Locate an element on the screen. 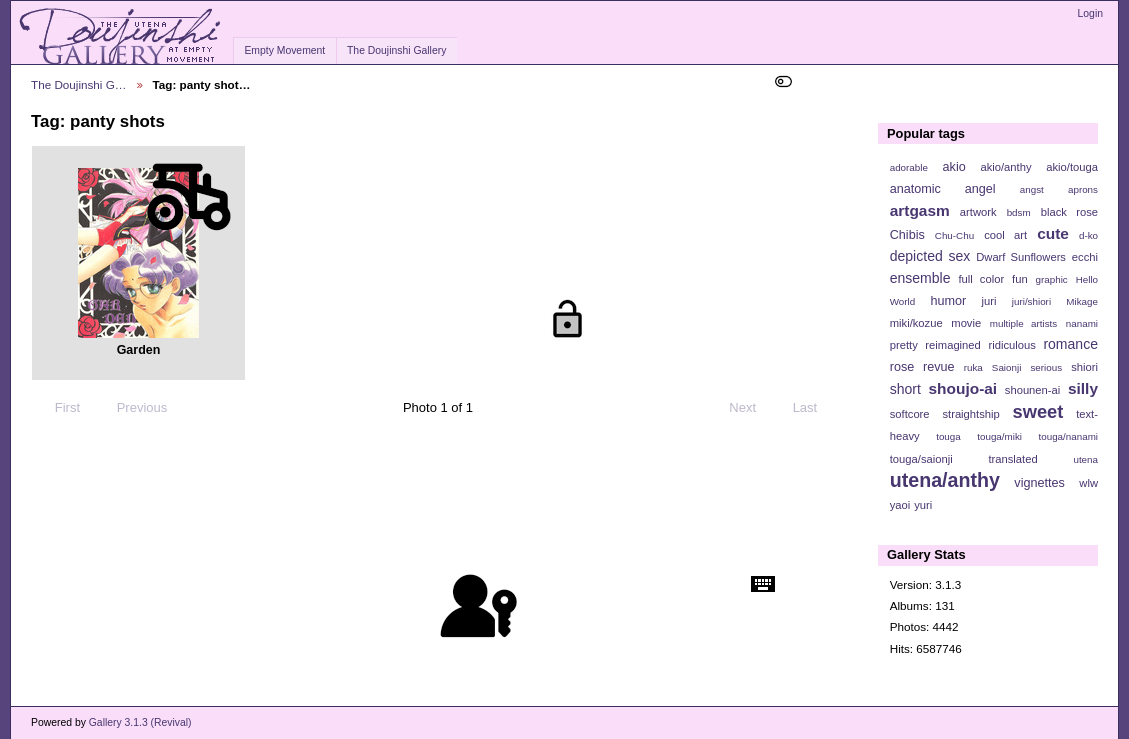 The image size is (1129, 739). open the on-screen keyboard is located at coordinates (763, 584).